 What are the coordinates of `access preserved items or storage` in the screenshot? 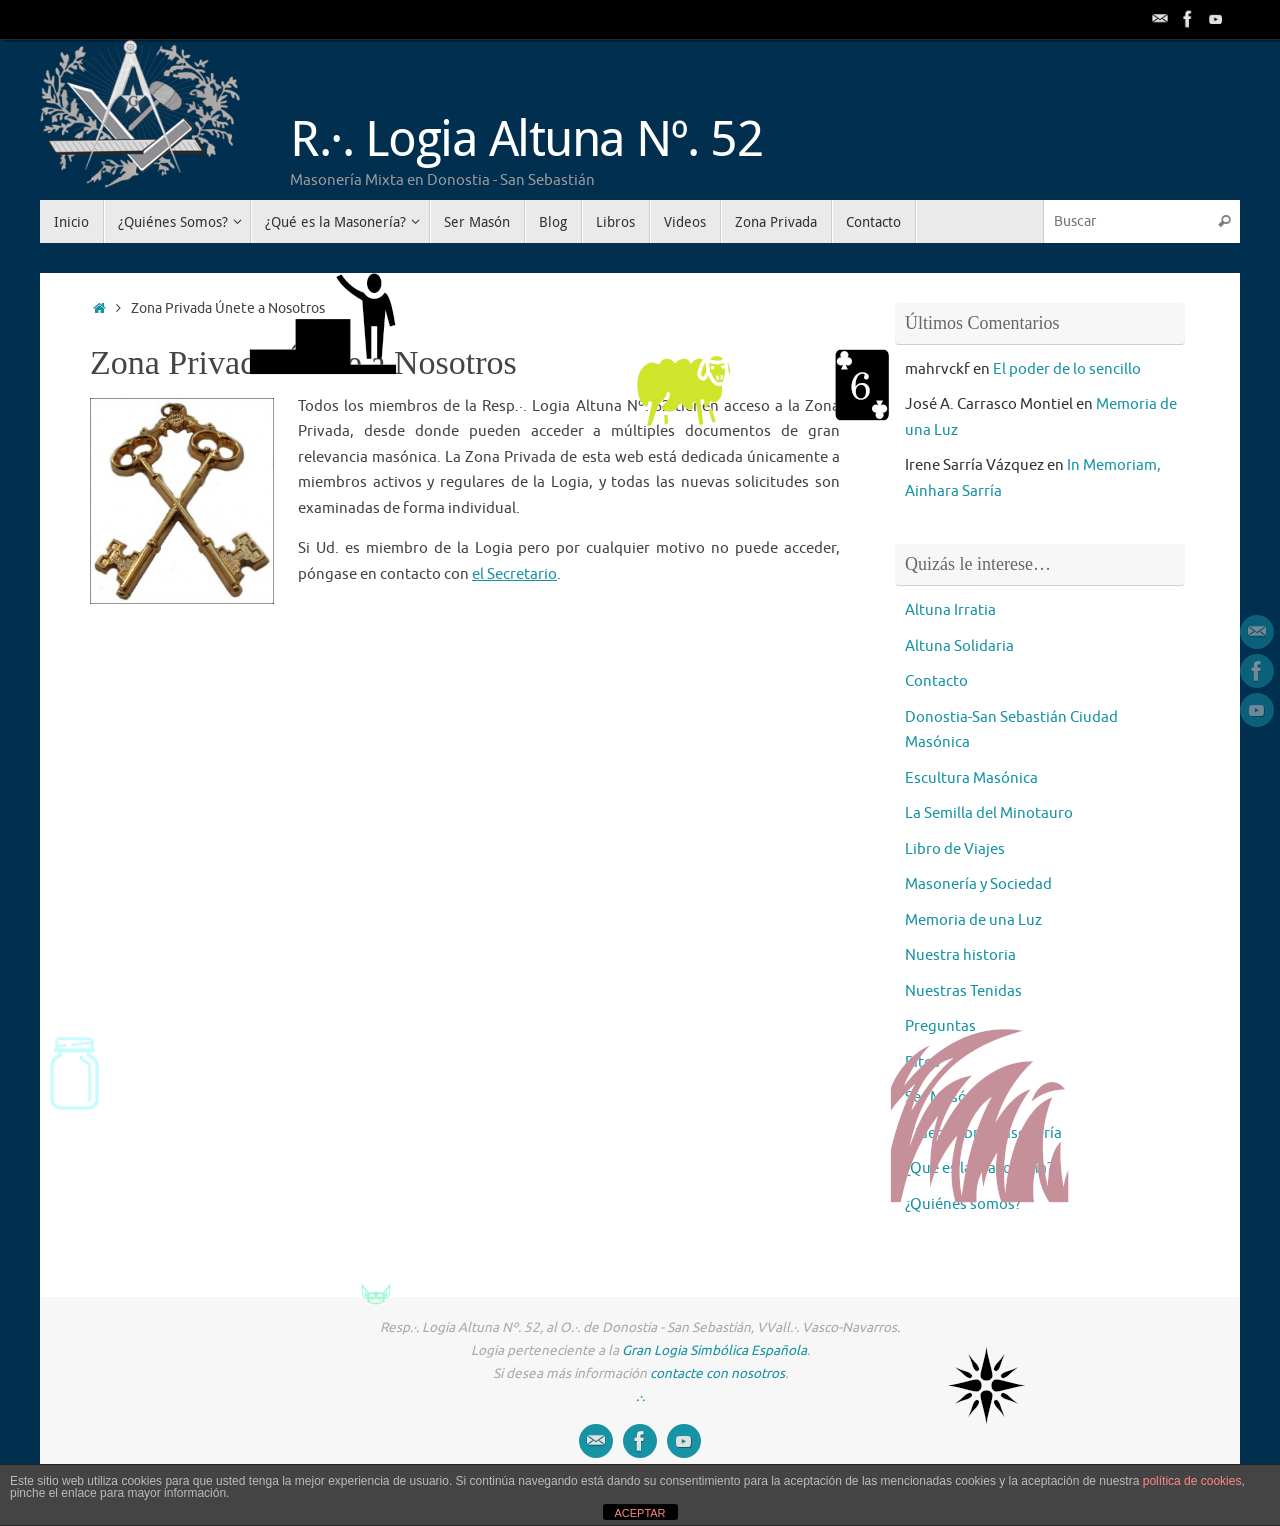 It's located at (74, 1073).